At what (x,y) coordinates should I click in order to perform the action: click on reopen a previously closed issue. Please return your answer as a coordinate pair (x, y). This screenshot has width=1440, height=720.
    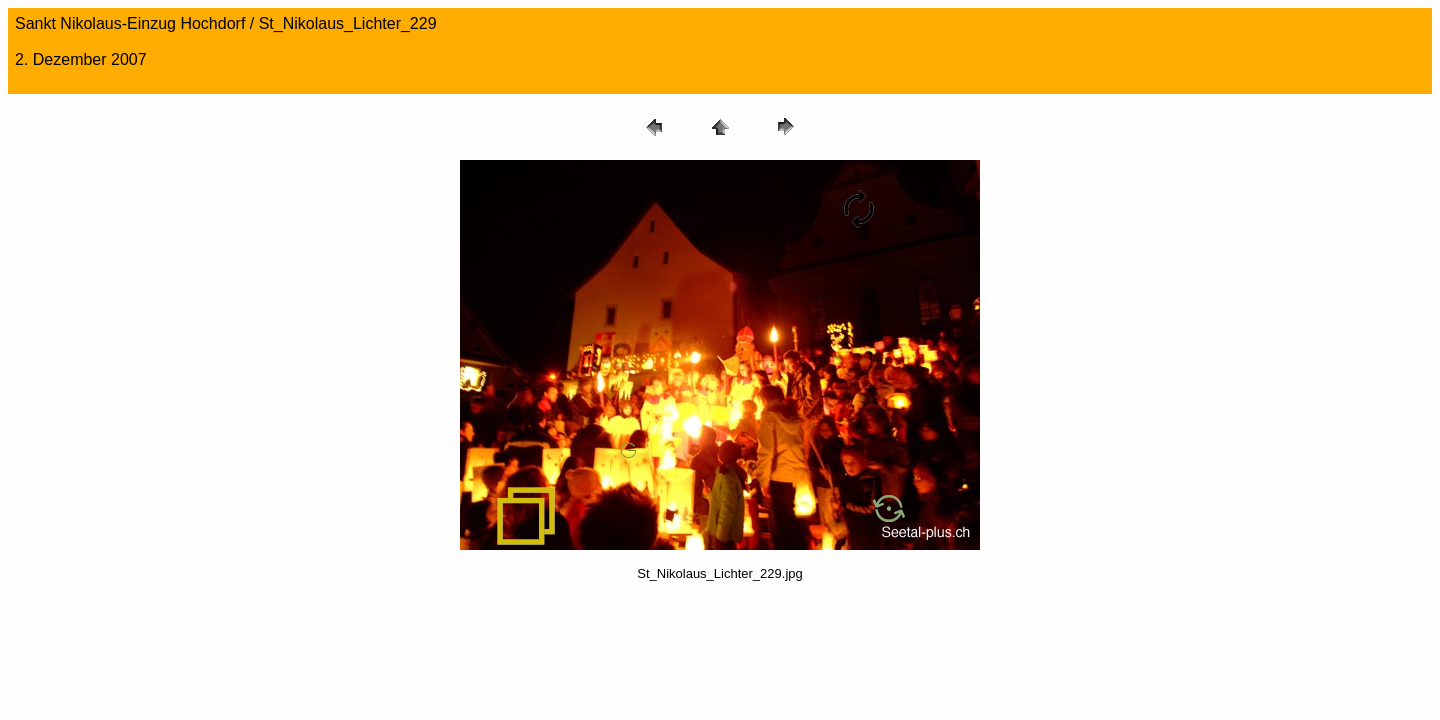
    Looking at the image, I should click on (889, 509).